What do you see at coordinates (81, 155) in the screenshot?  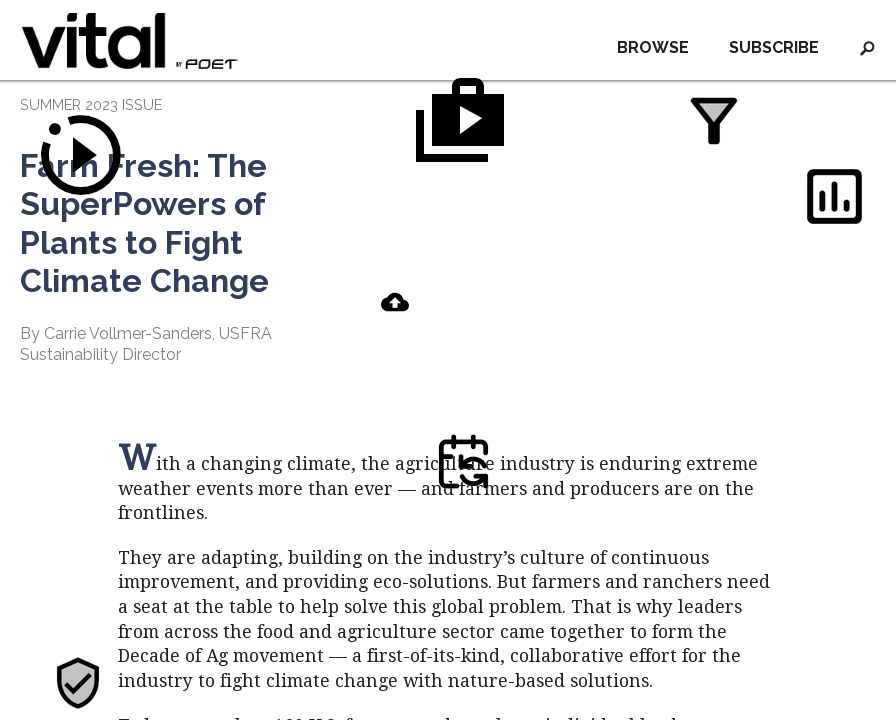 I see `motion photos feature is enabled` at bounding box center [81, 155].